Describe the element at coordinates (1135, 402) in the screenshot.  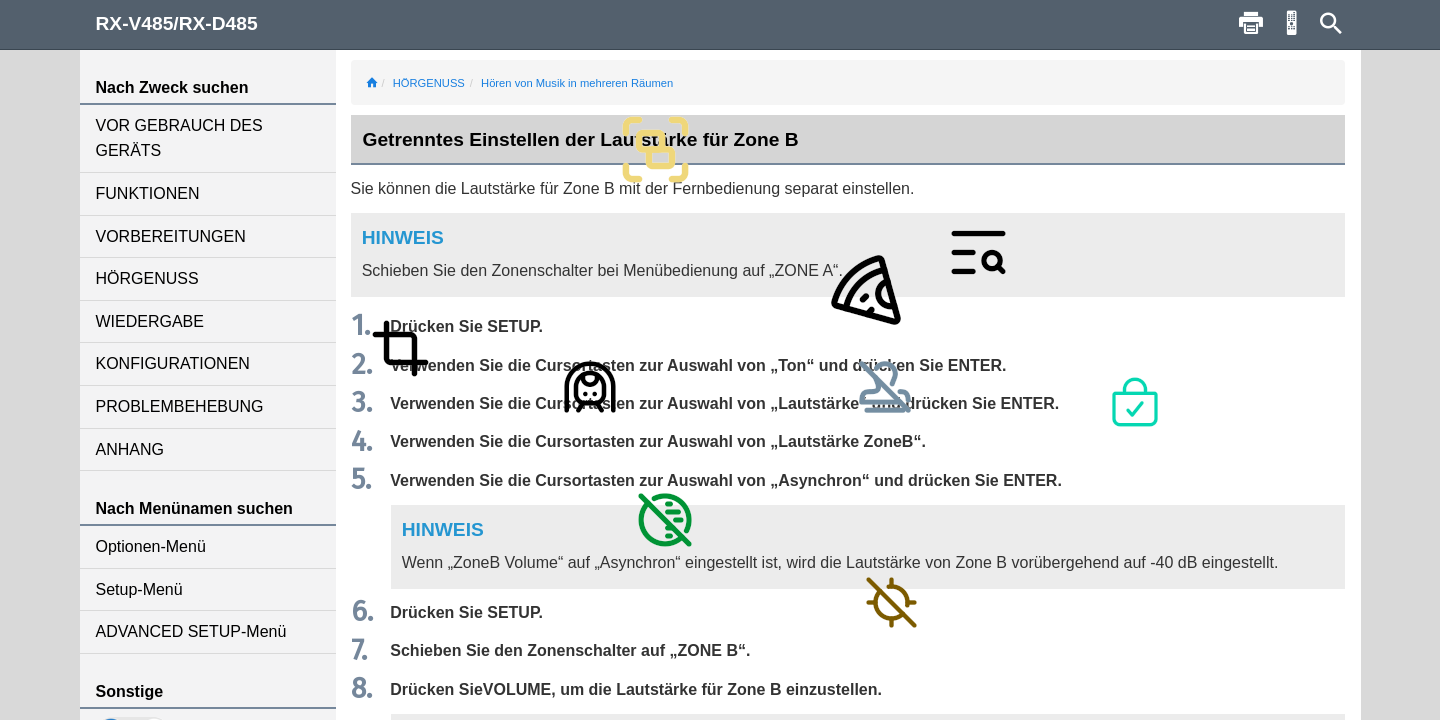
I see `order confirmed or purchase complete` at that location.